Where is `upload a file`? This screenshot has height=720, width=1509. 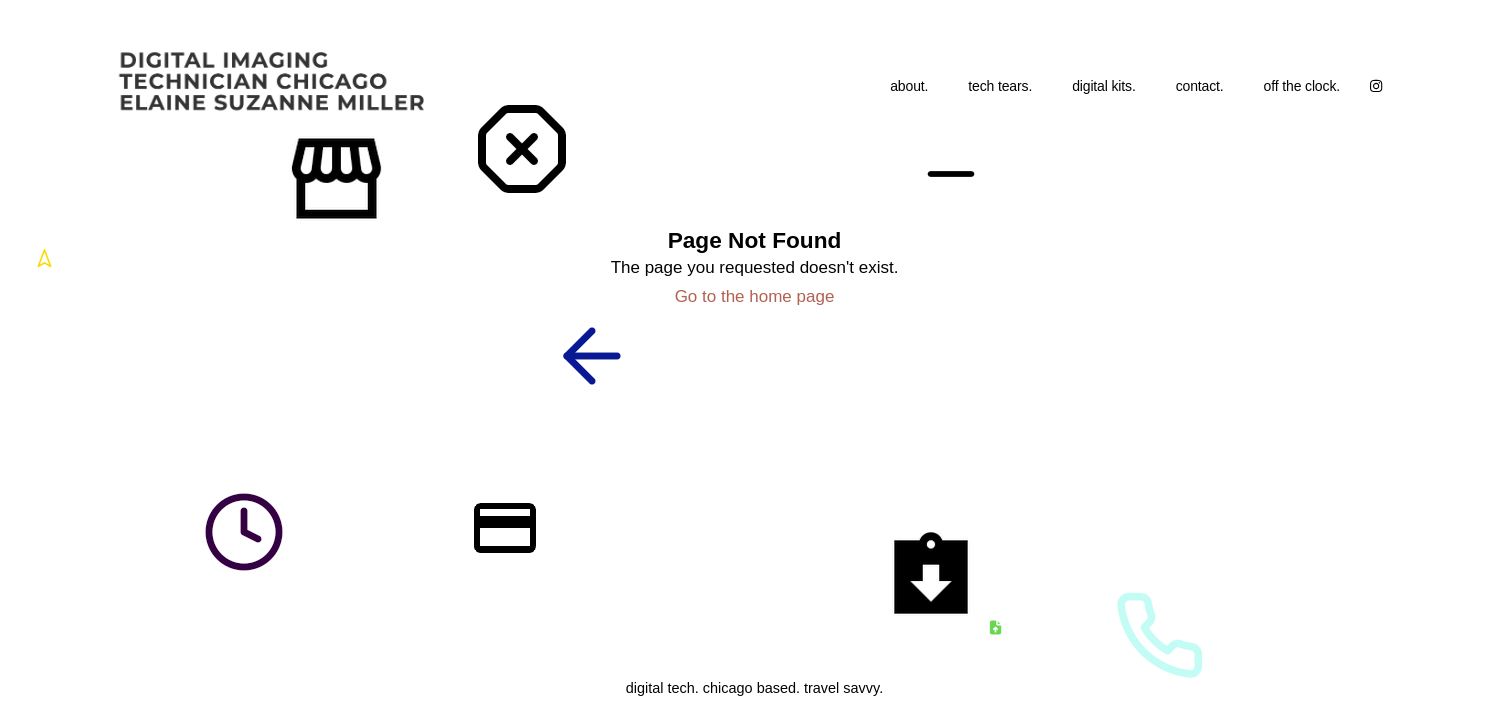 upload a file is located at coordinates (995, 627).